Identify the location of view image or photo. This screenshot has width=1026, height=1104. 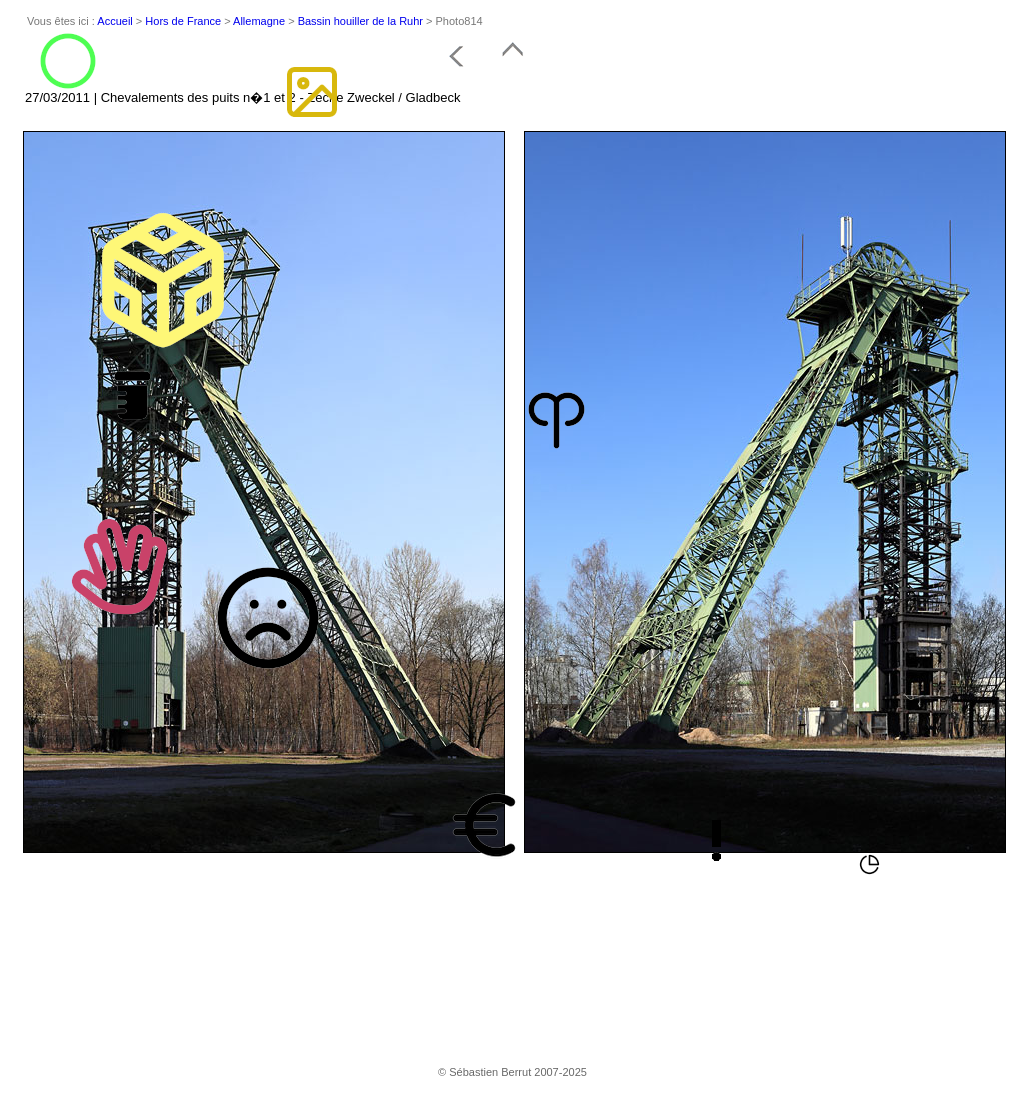
(312, 92).